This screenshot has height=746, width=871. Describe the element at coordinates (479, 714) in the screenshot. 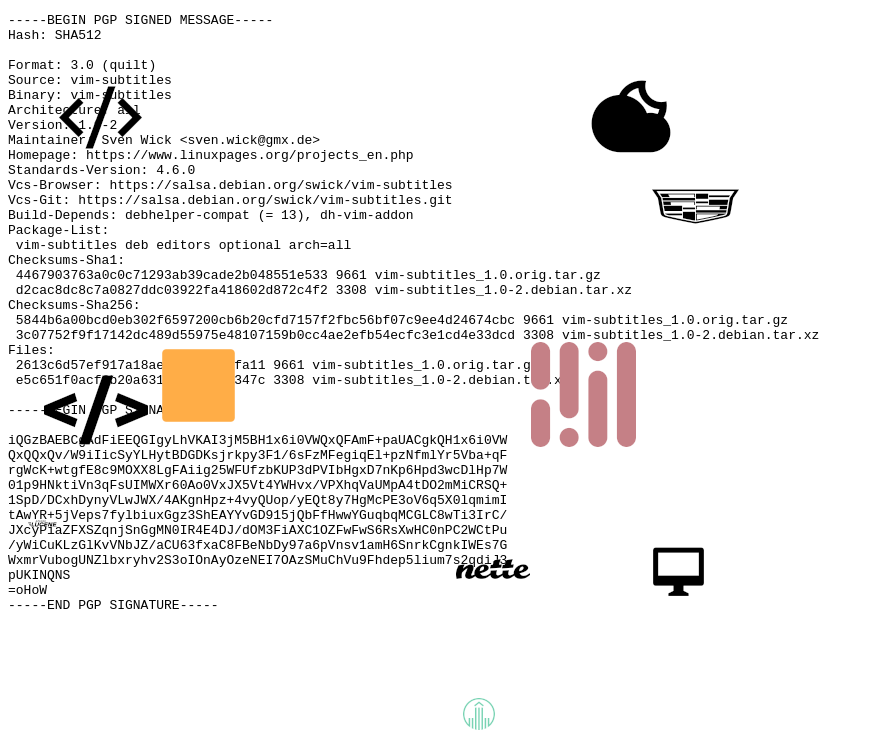

I see `boehringer ingelheim company logo` at that location.